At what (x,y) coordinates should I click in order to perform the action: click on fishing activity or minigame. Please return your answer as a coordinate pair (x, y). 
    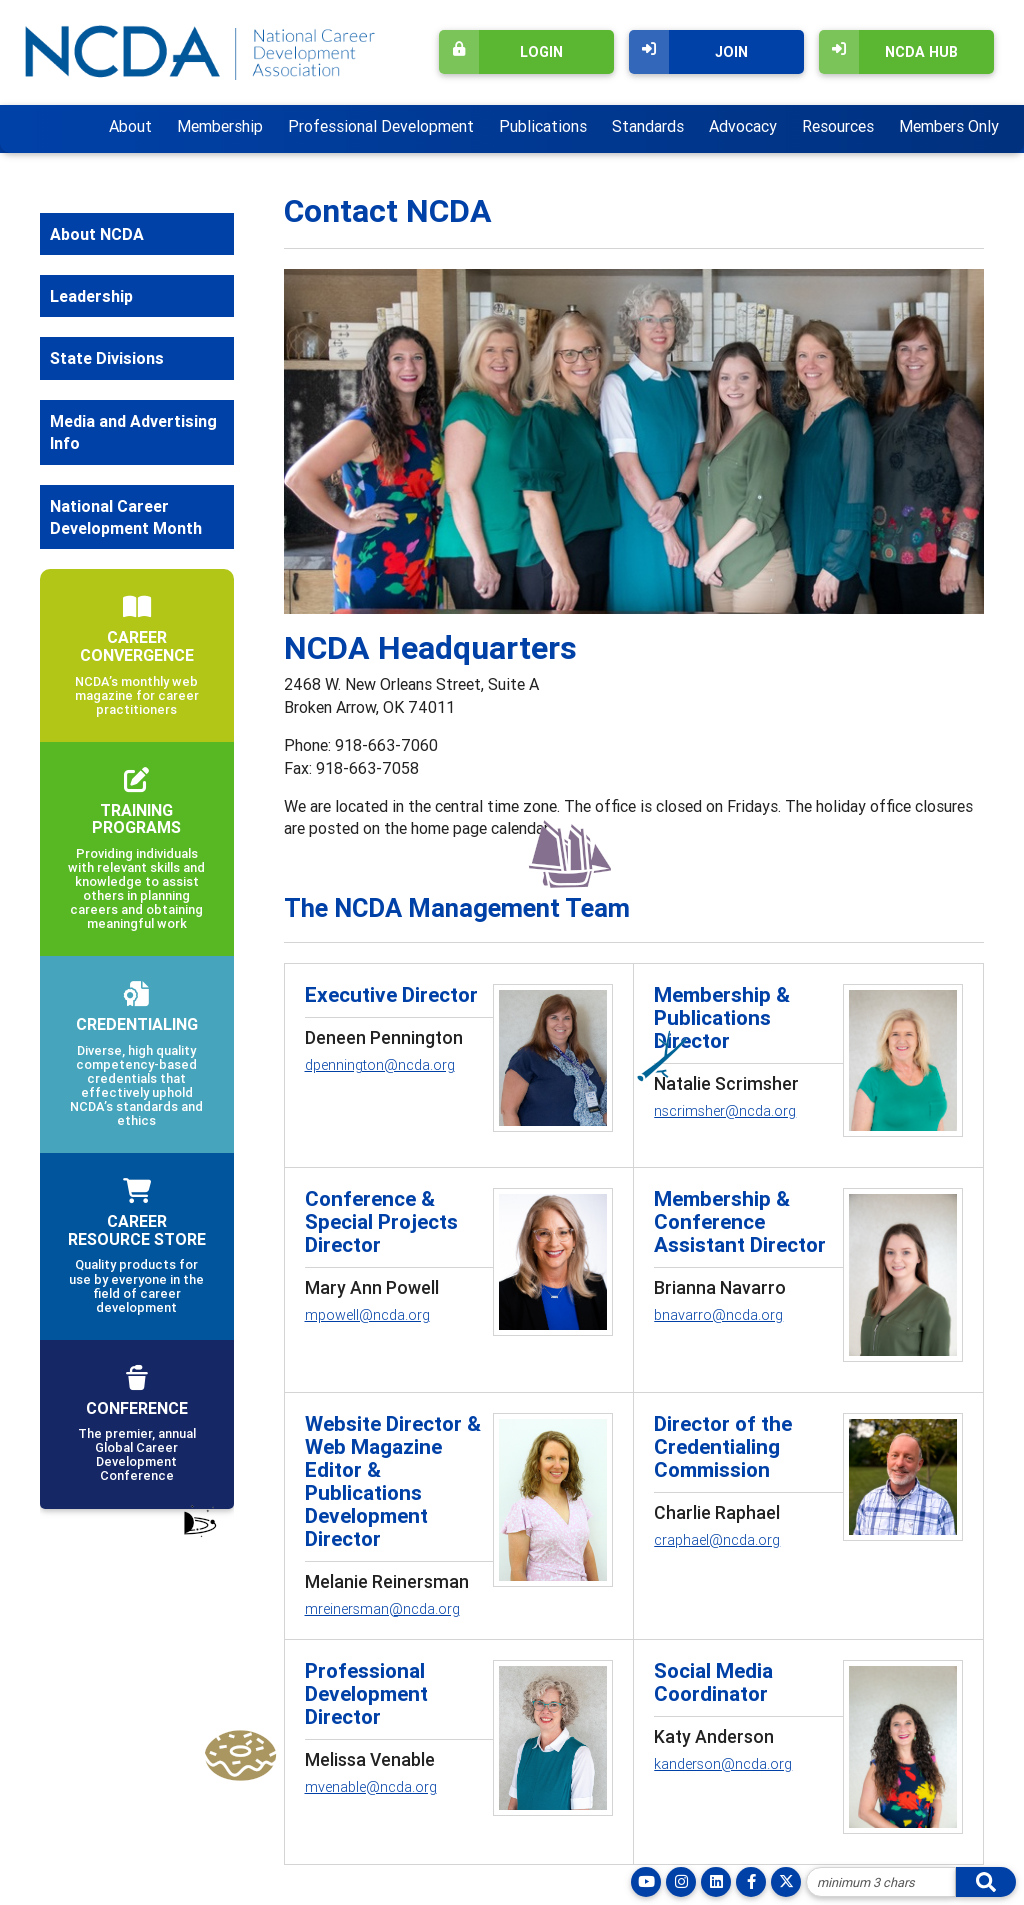
    Looking at the image, I should click on (570, 854).